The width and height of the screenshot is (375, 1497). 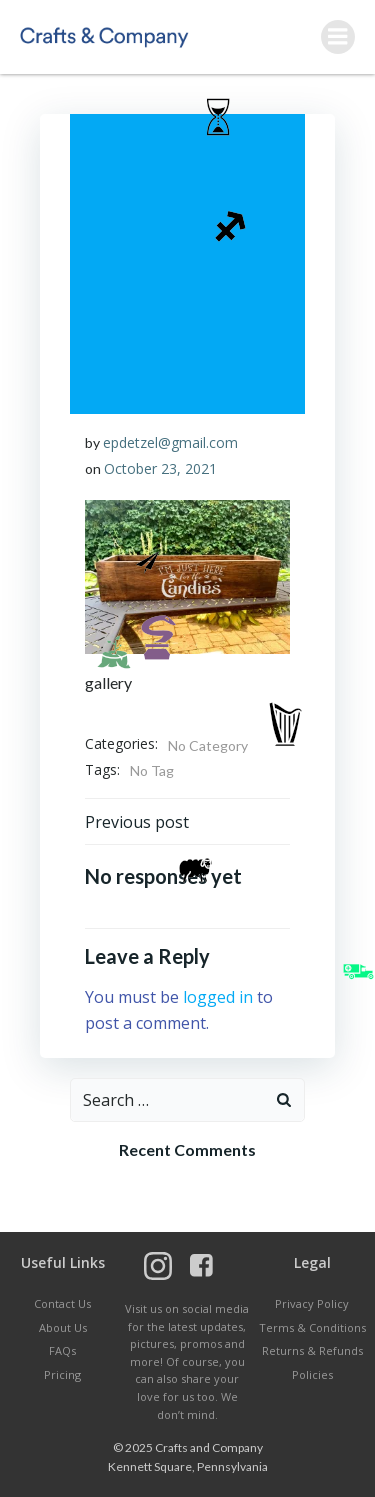 I want to click on access potion or alchemy inventory, so click(x=157, y=637).